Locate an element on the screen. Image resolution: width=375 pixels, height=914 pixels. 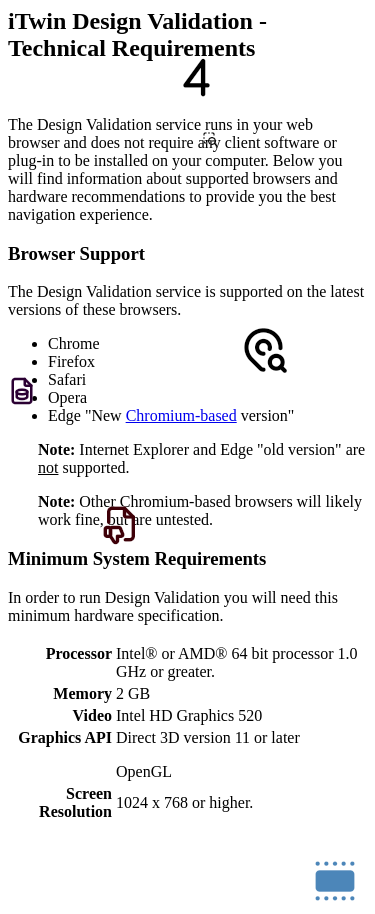
dislike or downvote a document is located at coordinates (121, 524).